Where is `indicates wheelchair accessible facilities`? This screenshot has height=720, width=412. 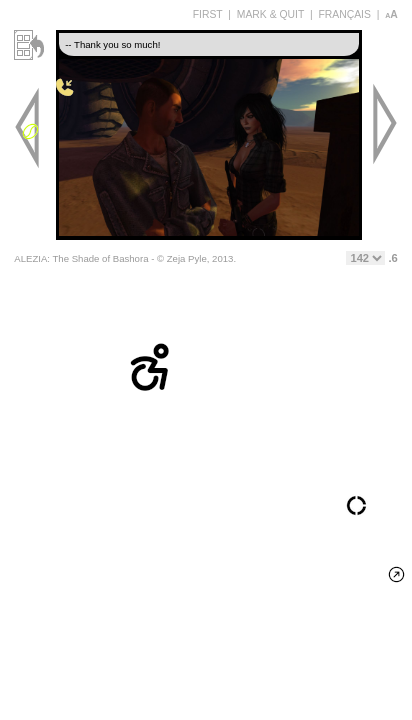
indicates wheelchair accessible facilities is located at coordinates (151, 368).